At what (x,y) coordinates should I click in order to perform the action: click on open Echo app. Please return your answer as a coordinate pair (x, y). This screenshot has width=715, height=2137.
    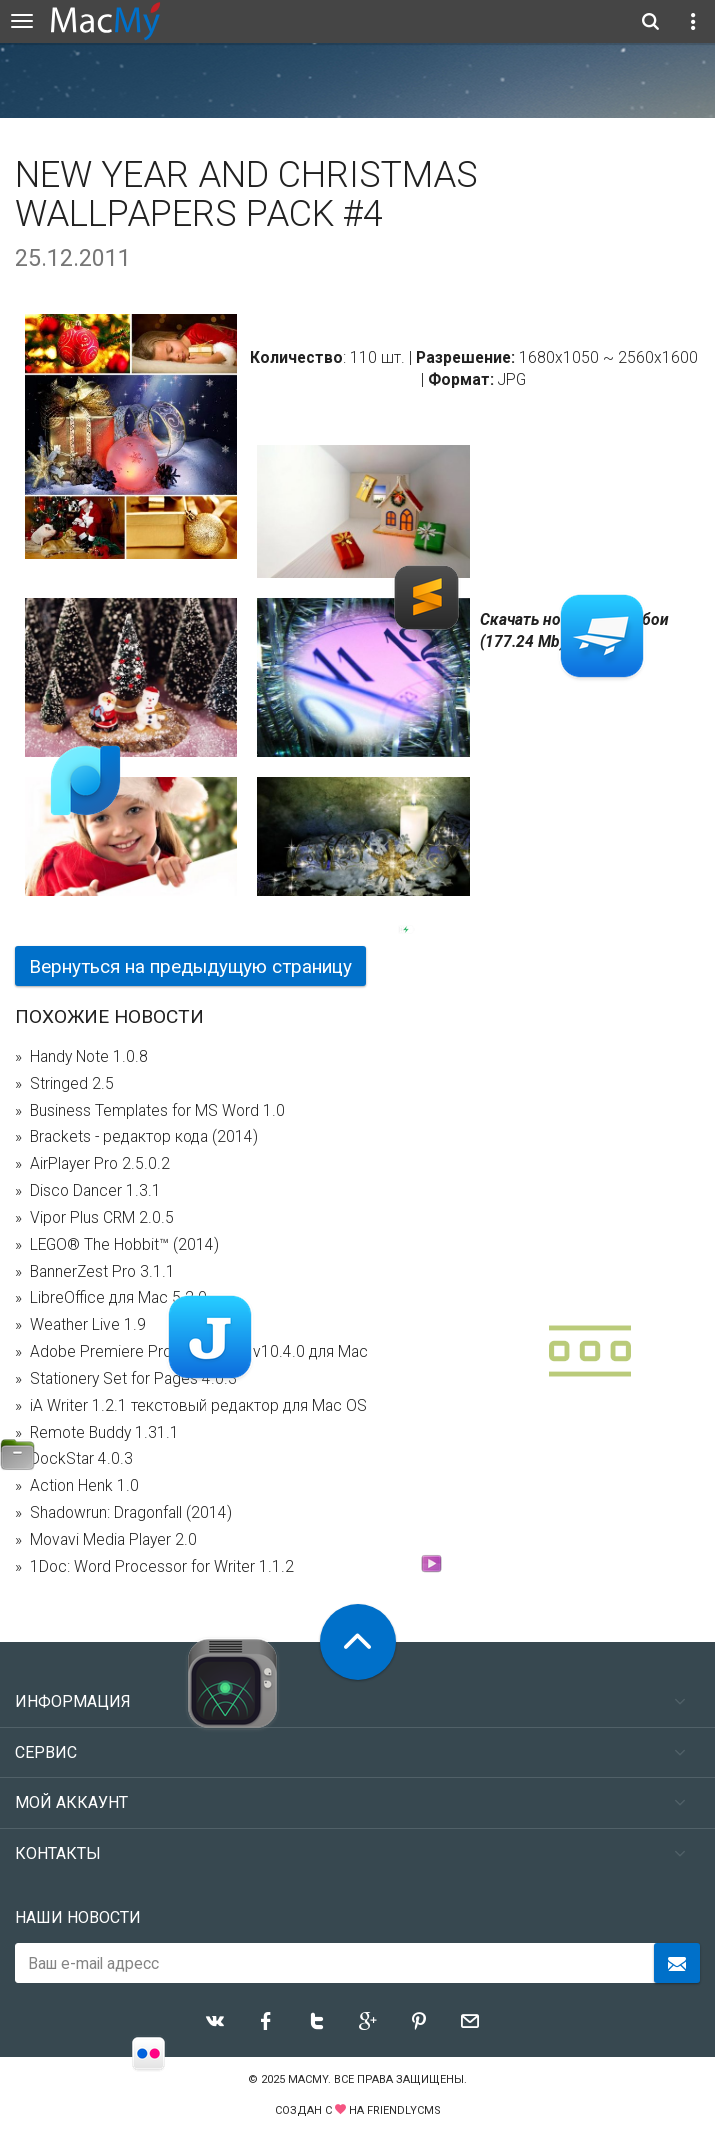
    Looking at the image, I should click on (232, 1683).